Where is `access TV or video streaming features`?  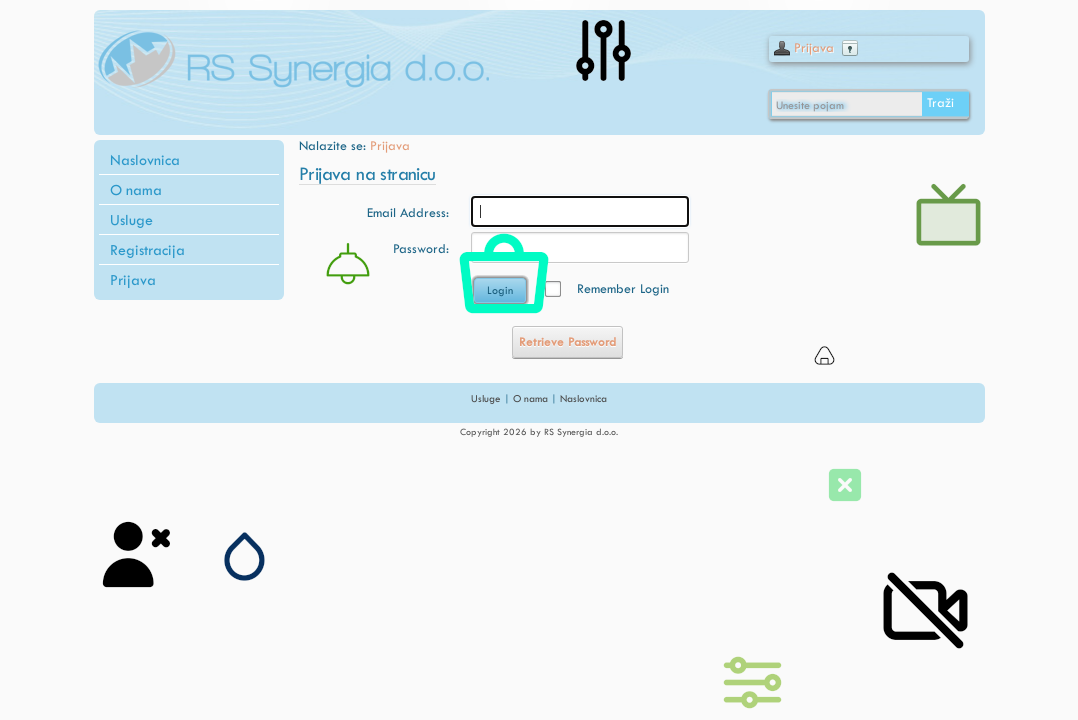
access TV or video streaming features is located at coordinates (948, 218).